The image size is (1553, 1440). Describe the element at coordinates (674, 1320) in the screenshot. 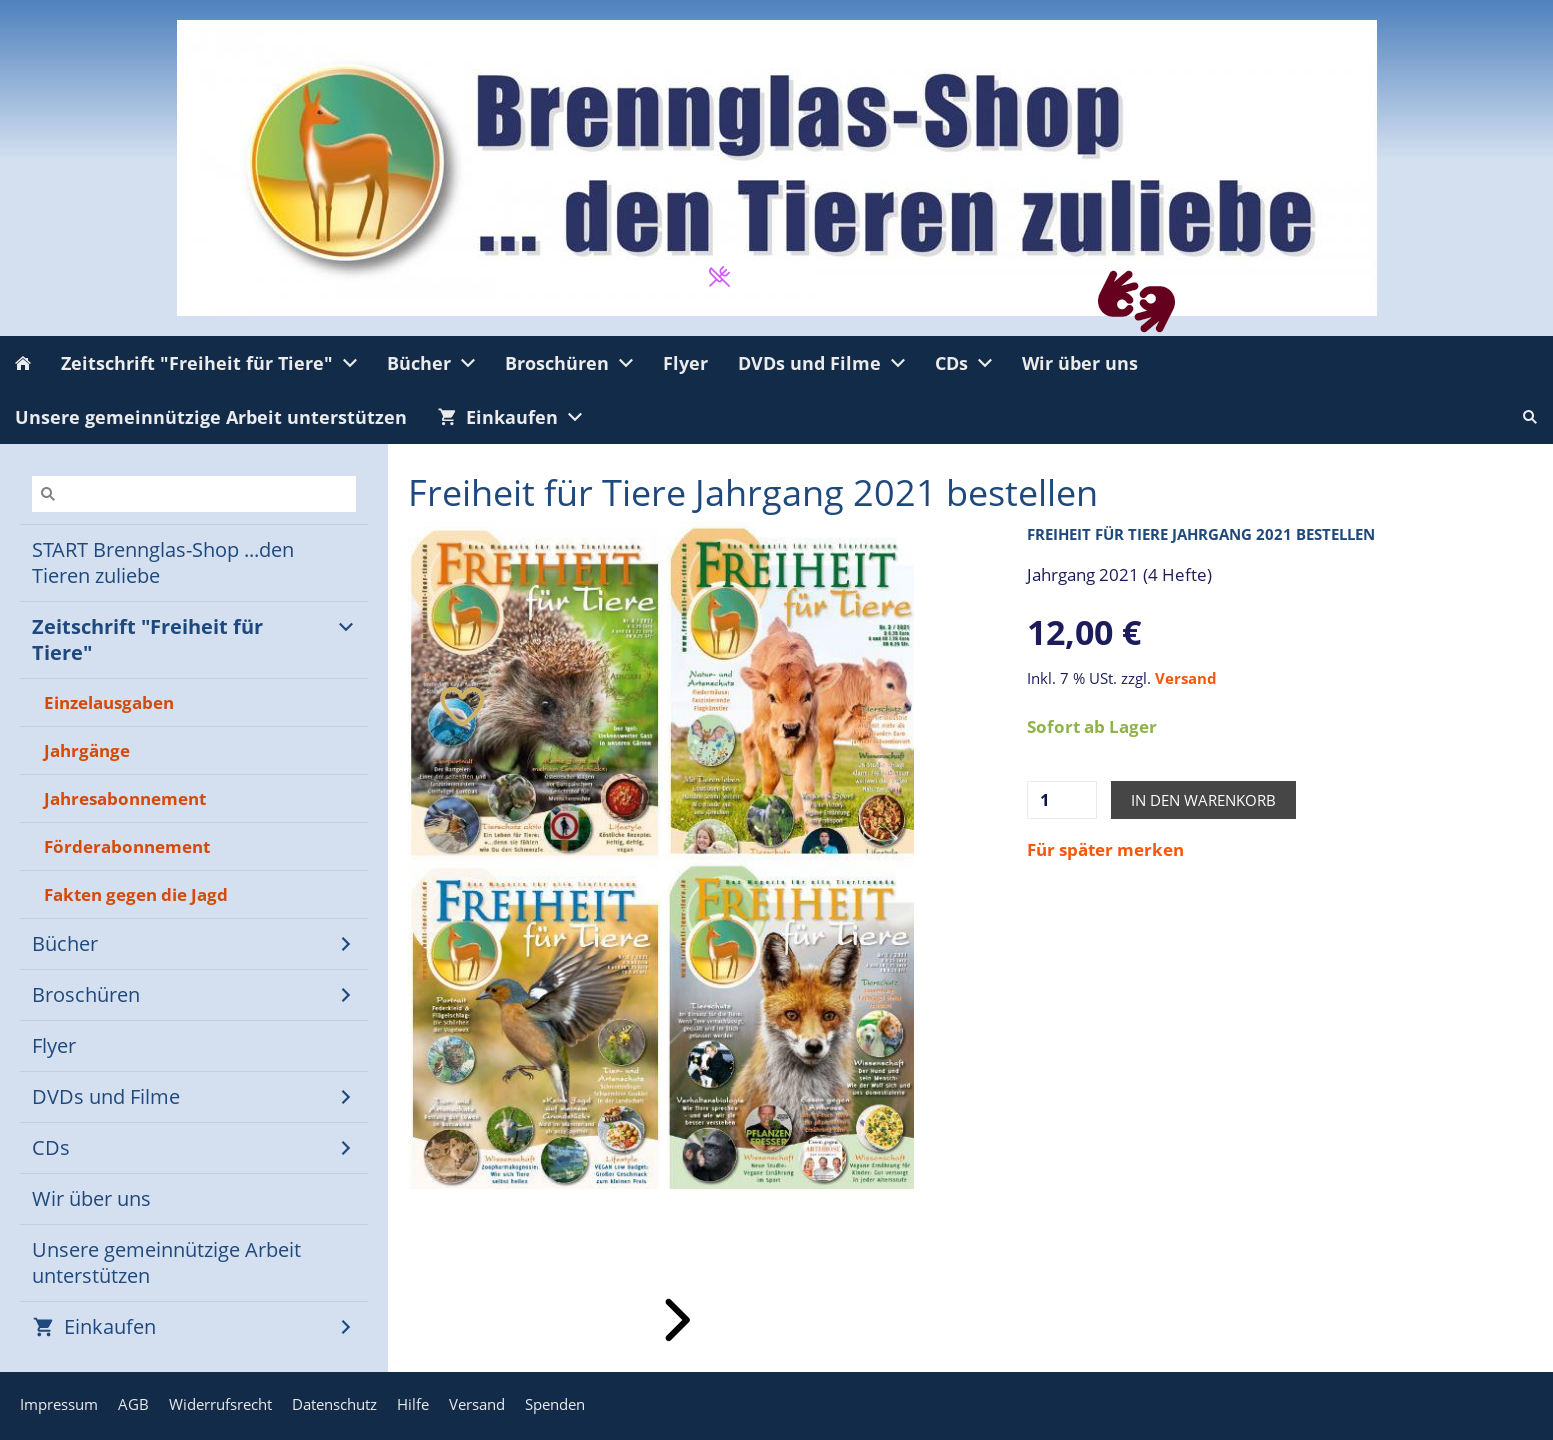

I see `navigate to the next item or page` at that location.